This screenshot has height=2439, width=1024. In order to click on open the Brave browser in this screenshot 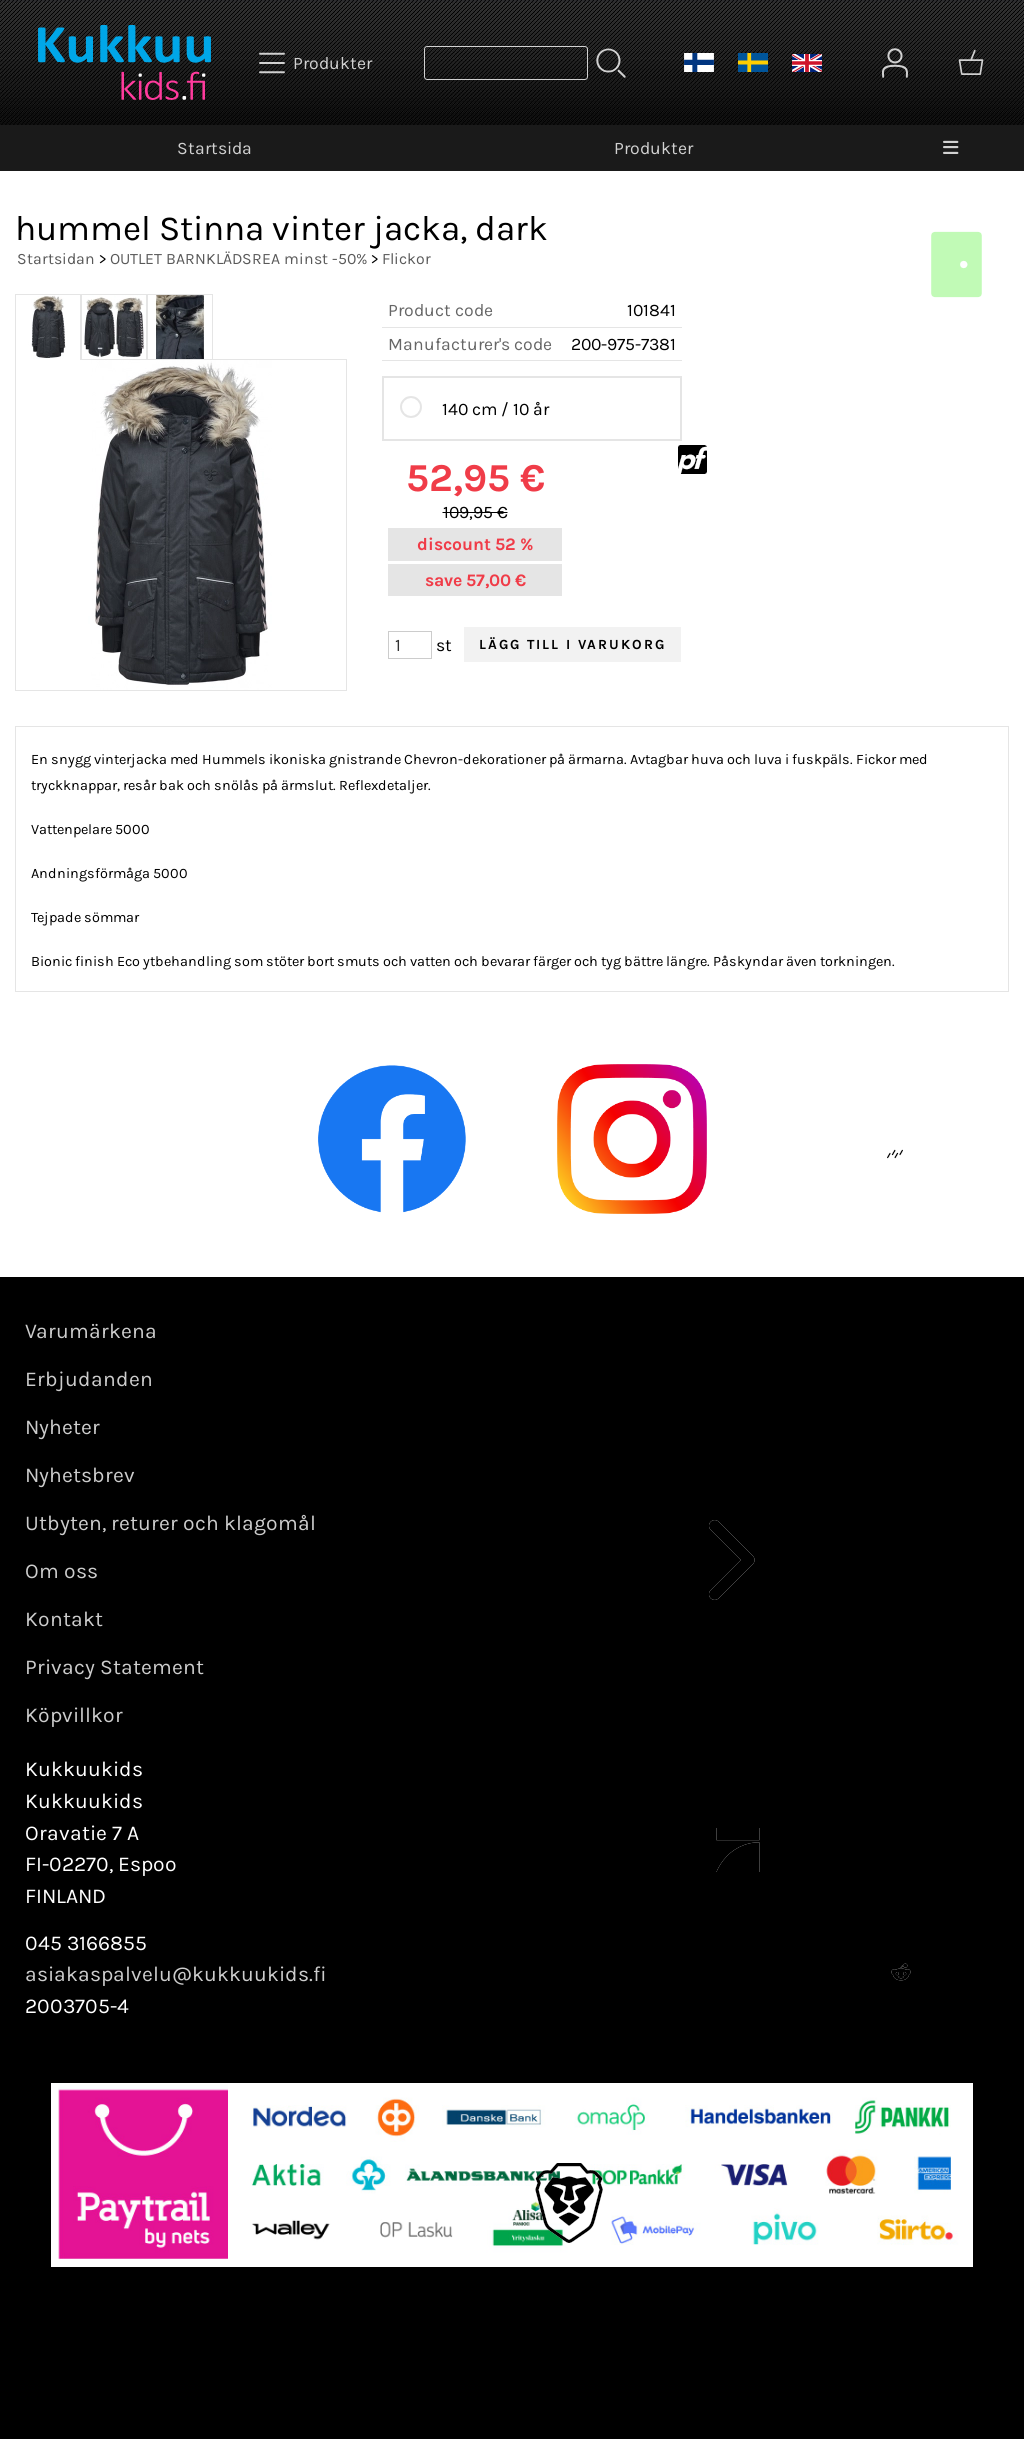, I will do `click(569, 2203)`.